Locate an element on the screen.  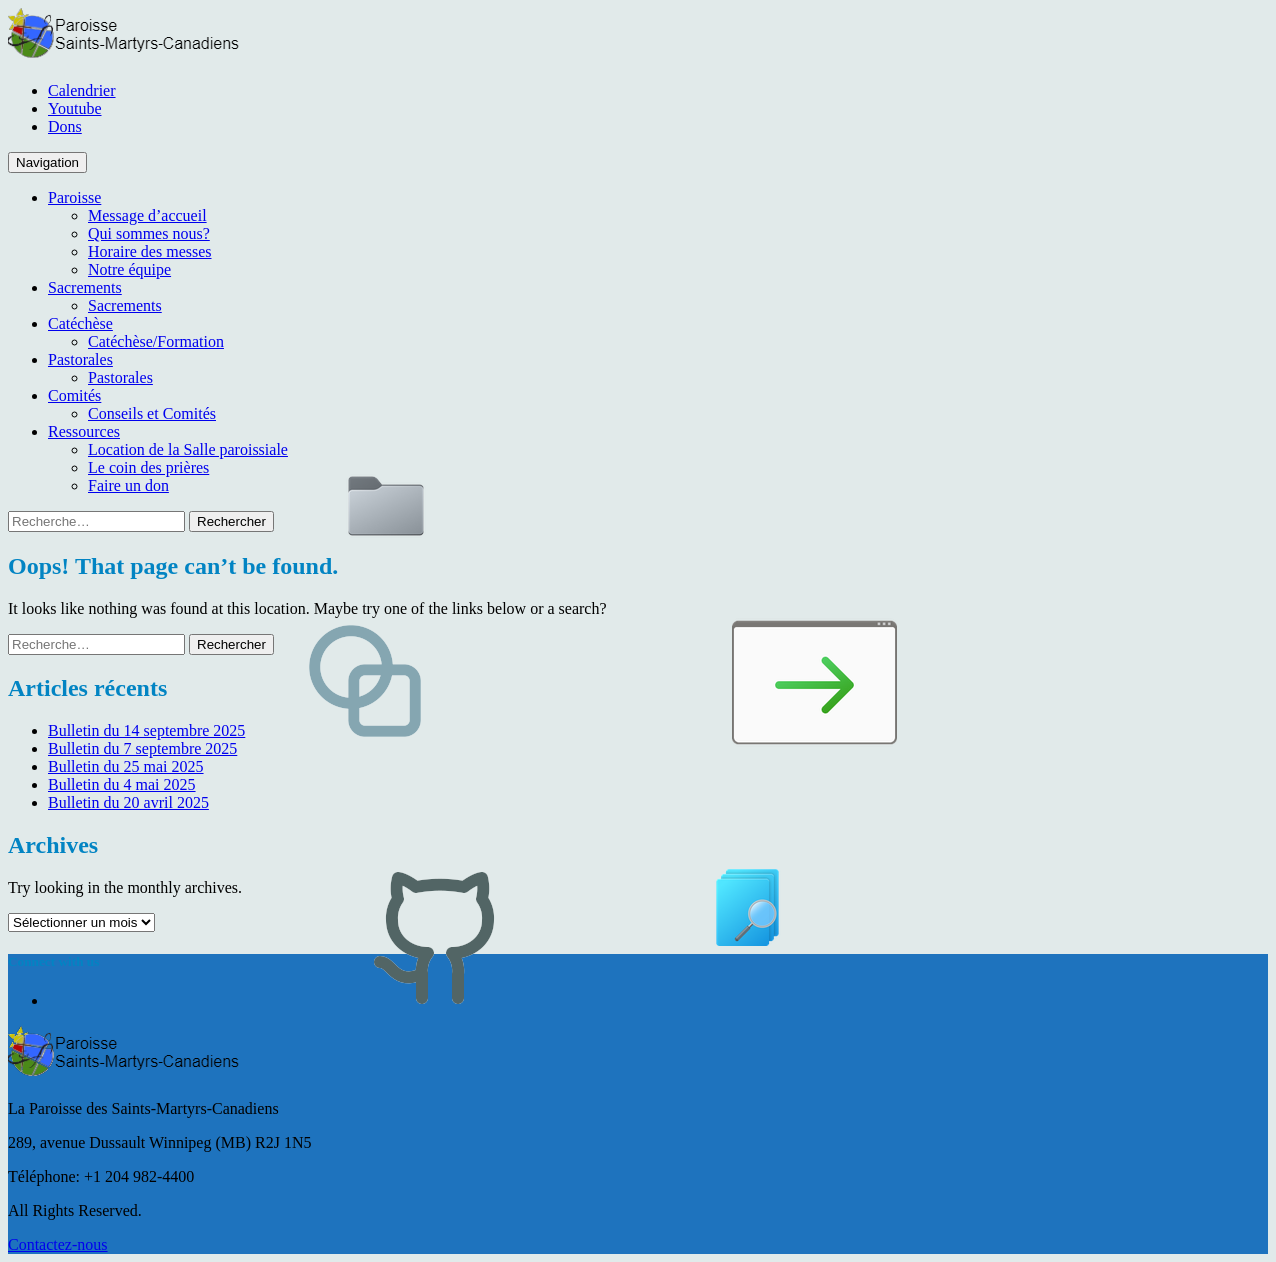
open a folder to view its contents is located at coordinates (386, 508).